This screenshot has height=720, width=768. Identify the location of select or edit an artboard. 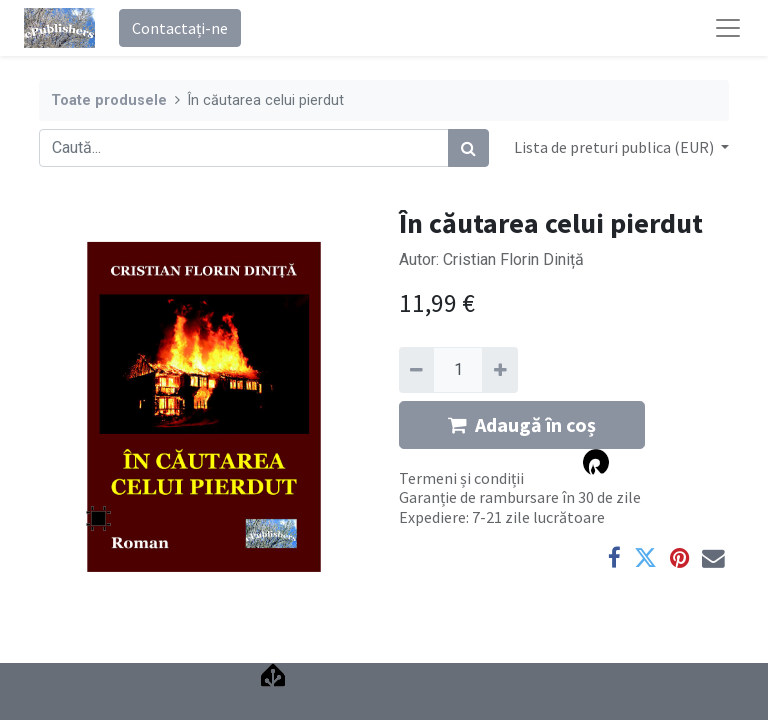
(98, 518).